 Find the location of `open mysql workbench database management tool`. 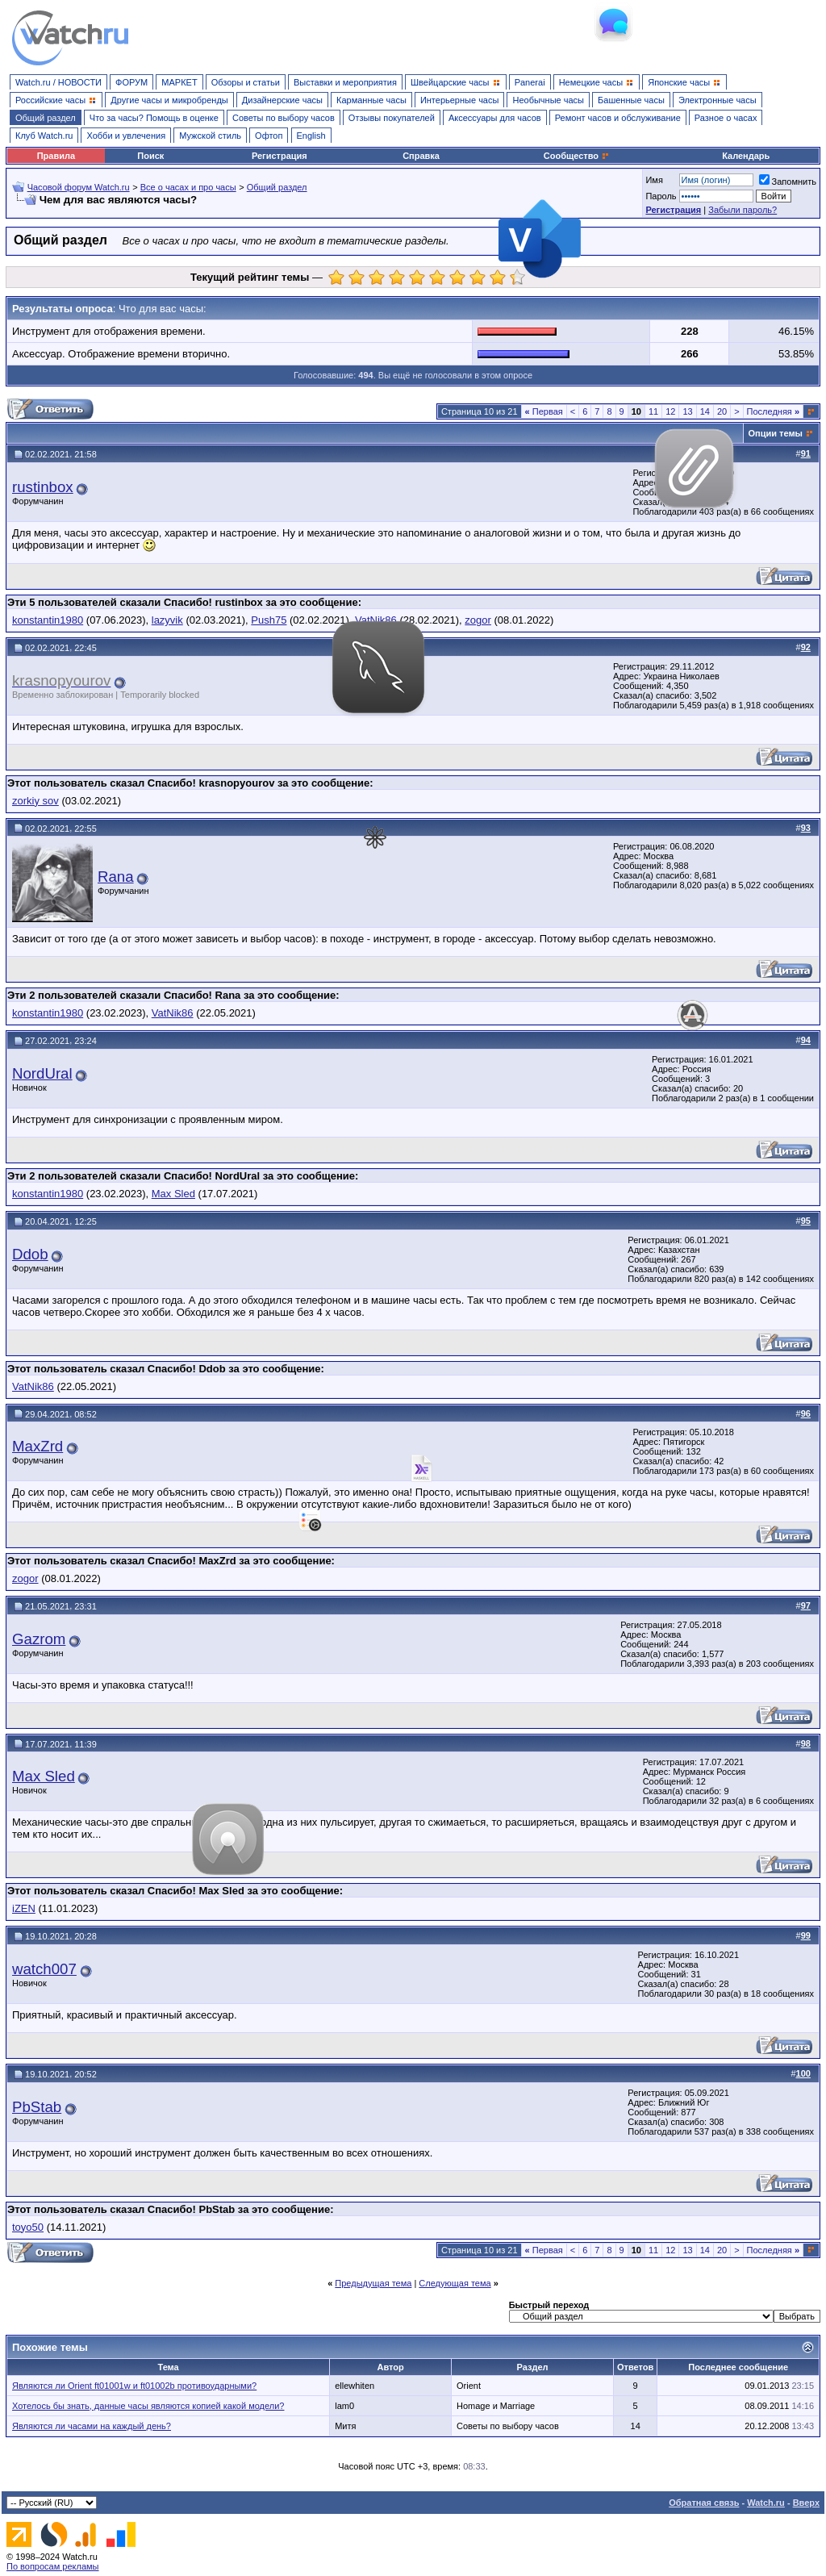

open mysql workbench database management tool is located at coordinates (378, 667).